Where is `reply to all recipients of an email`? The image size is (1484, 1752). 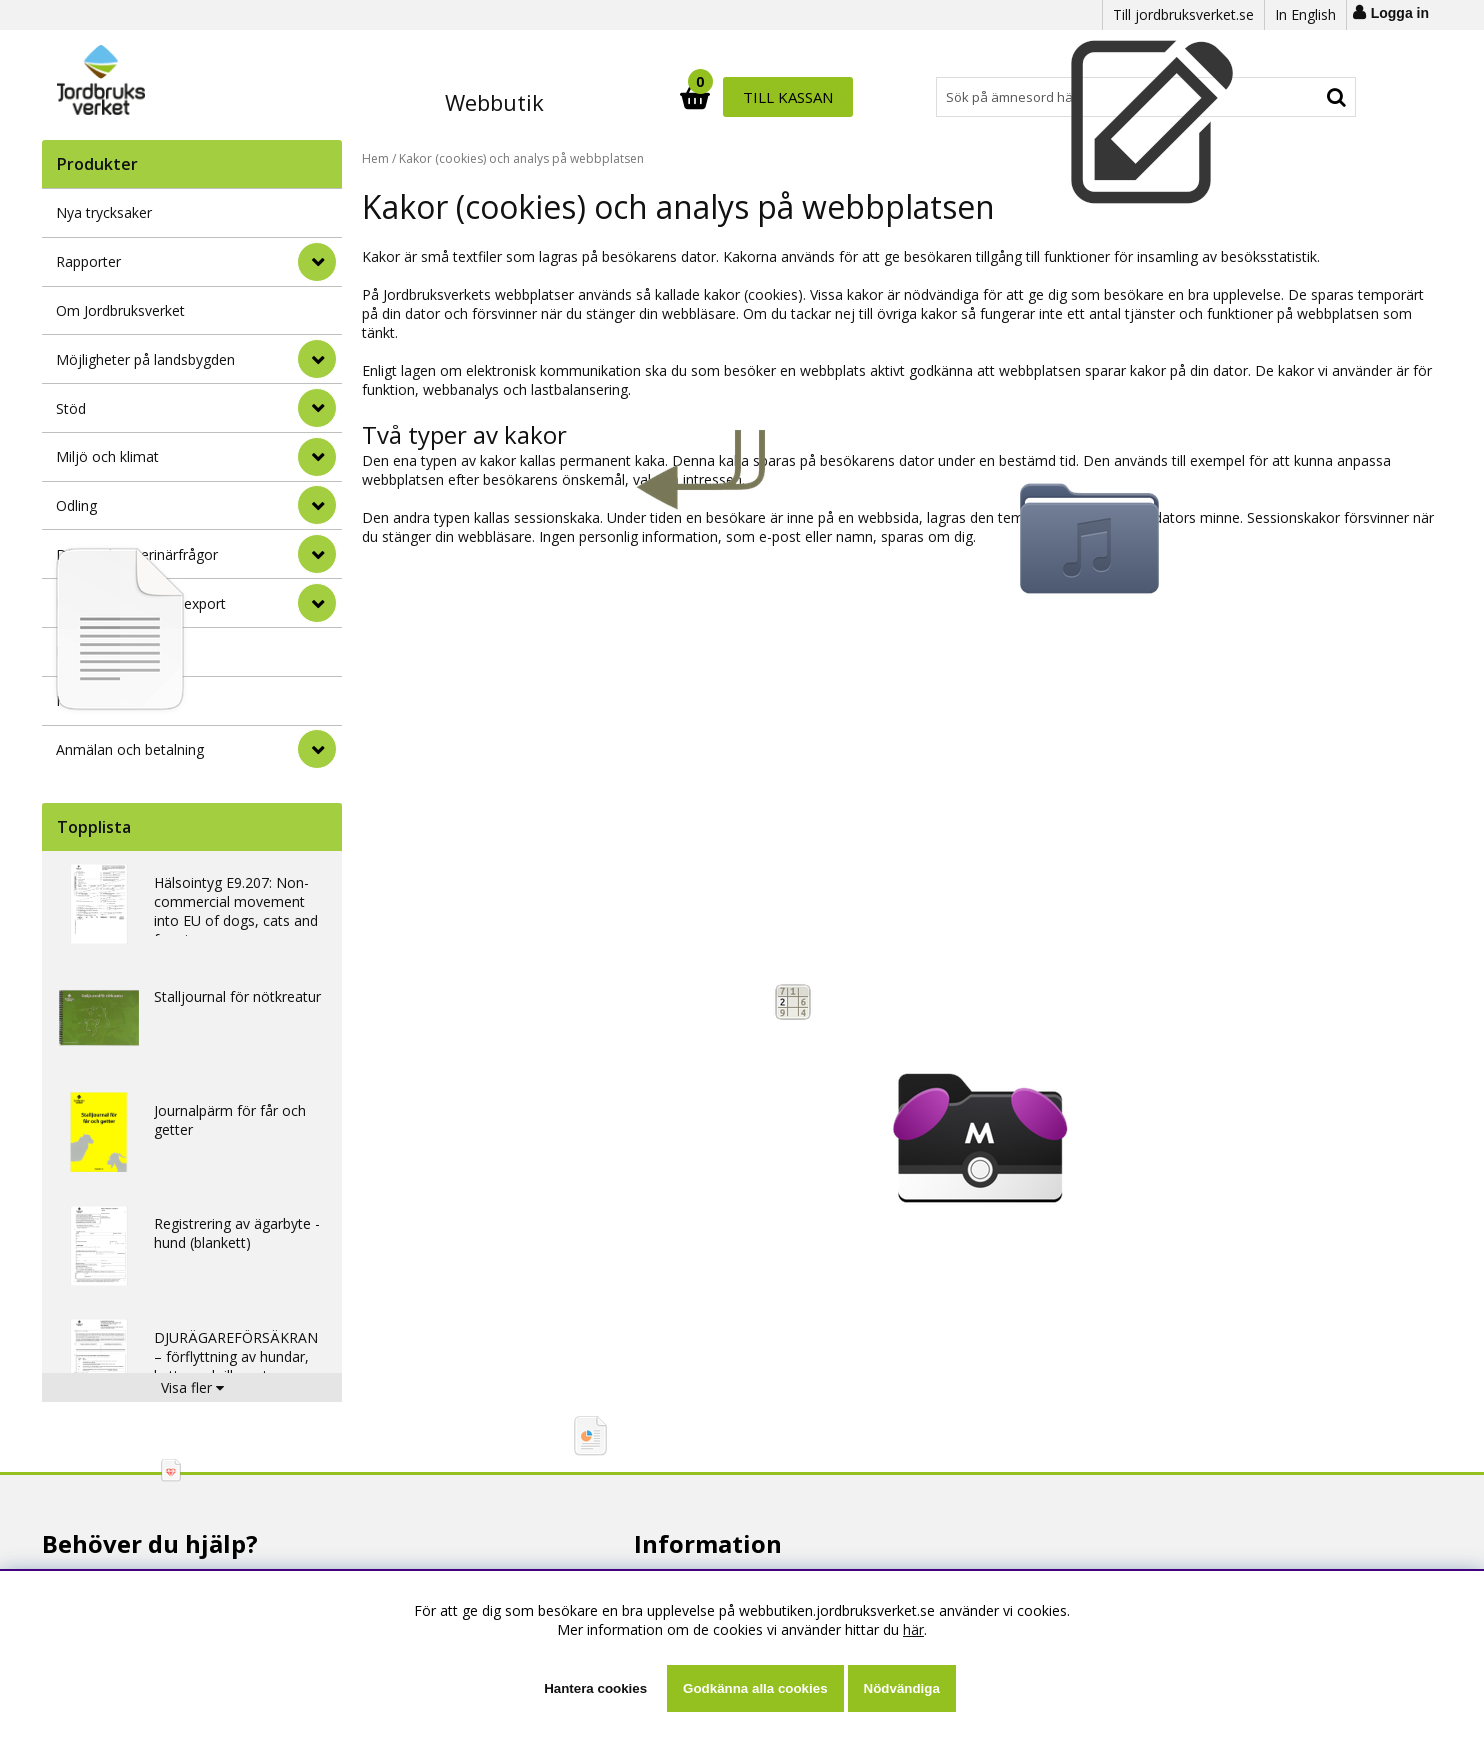 reply to all recipients of an email is located at coordinates (699, 469).